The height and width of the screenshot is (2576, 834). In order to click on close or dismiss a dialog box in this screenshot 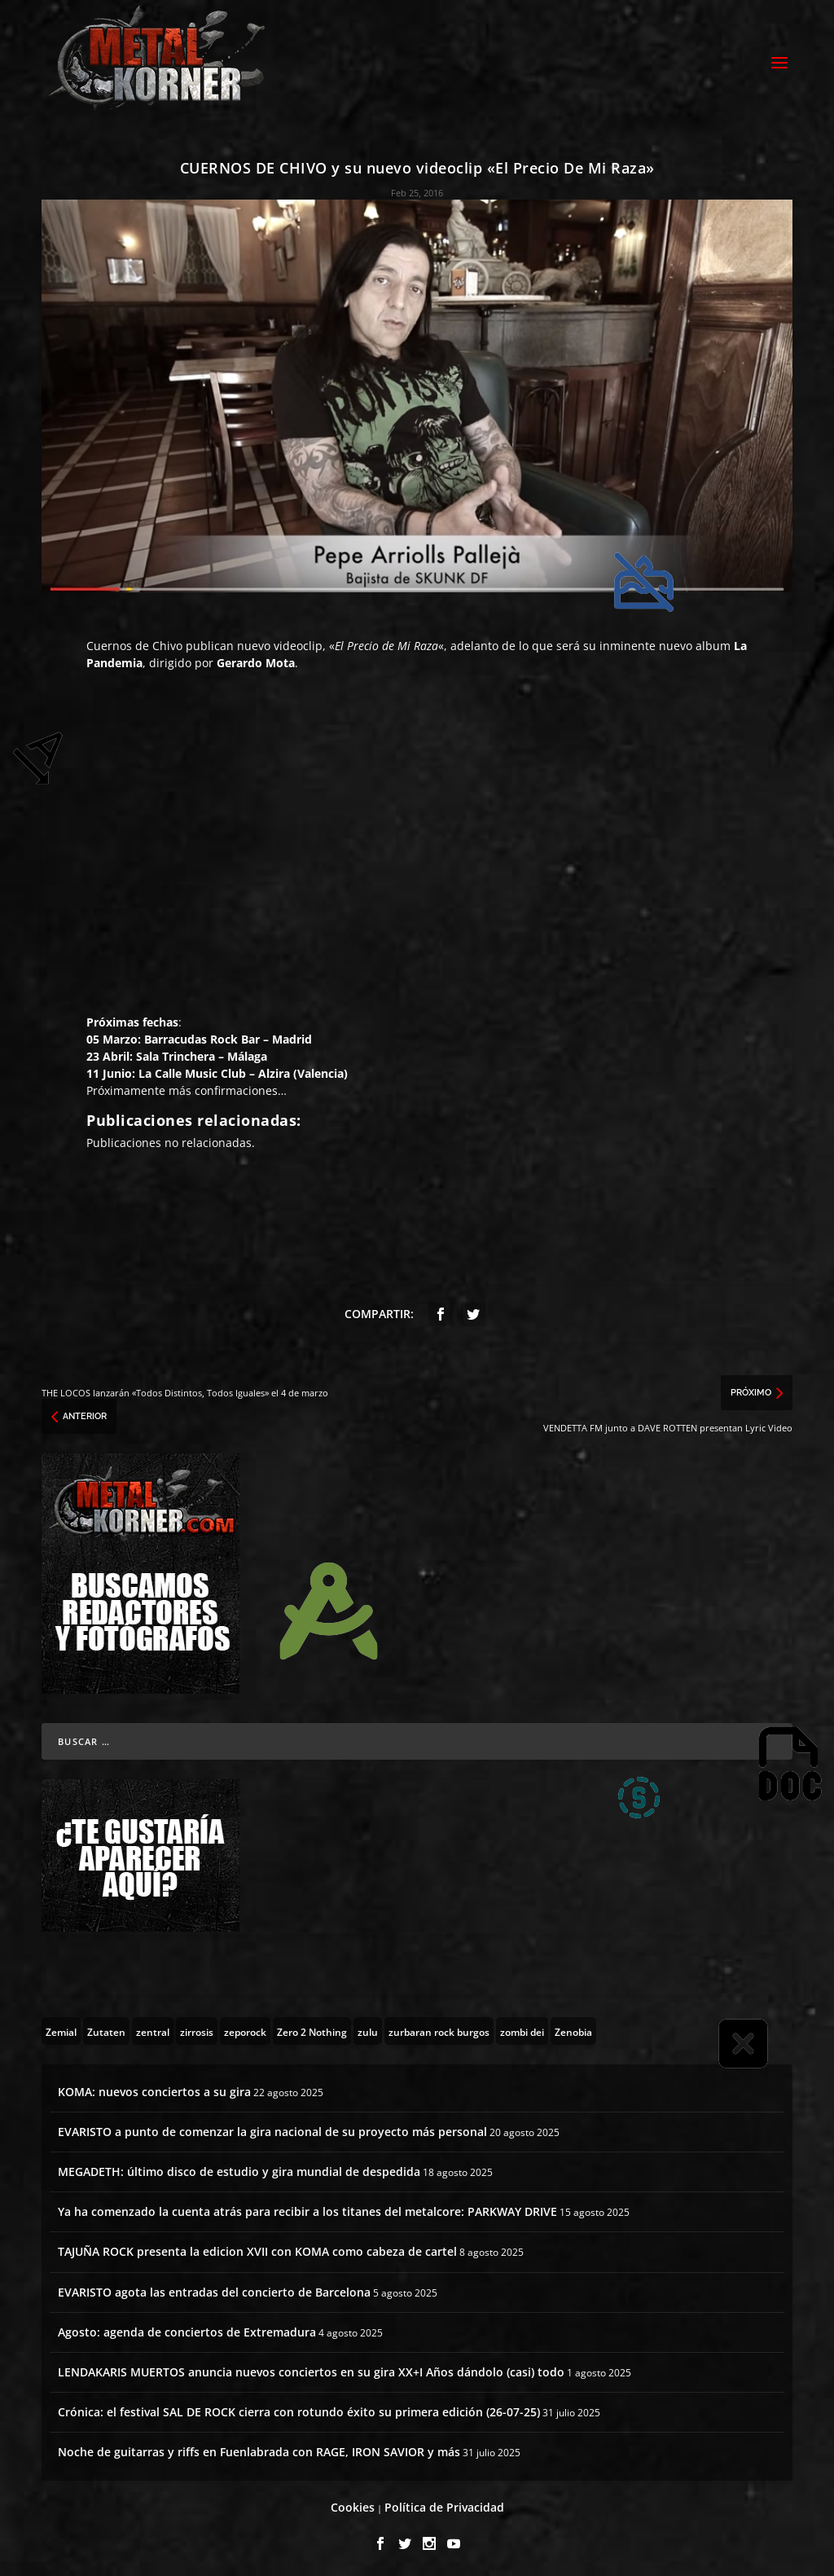, I will do `click(743, 2043)`.